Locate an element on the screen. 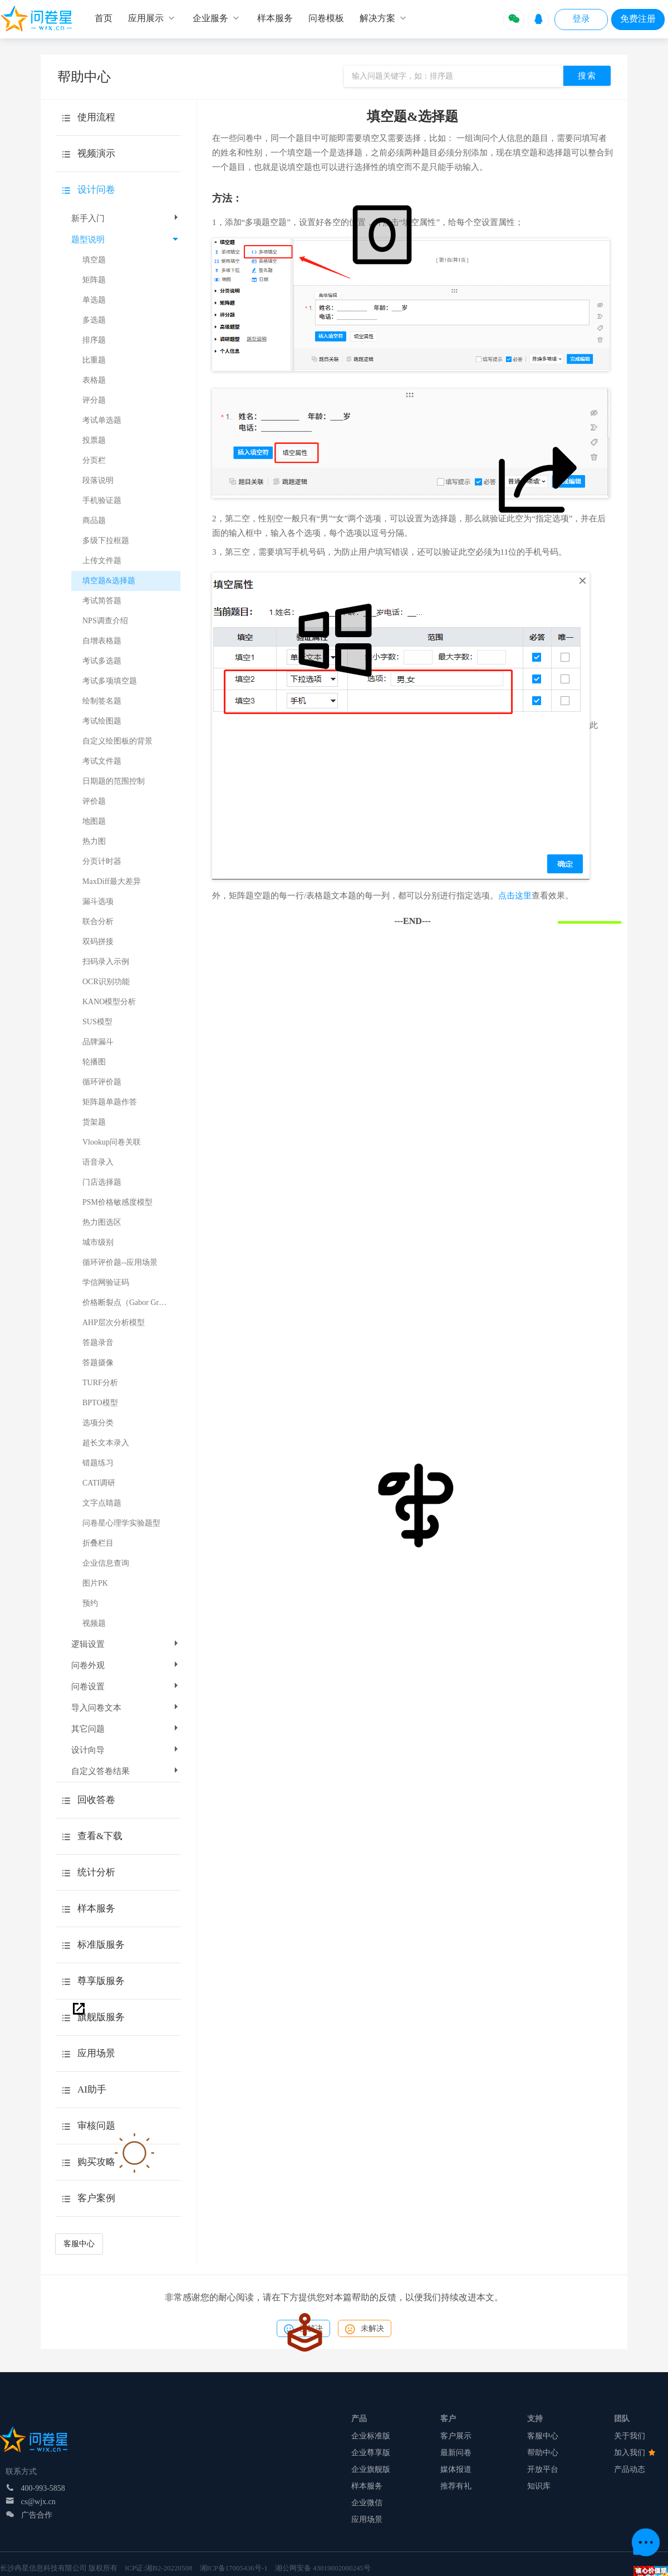 This screenshot has height=2576, width=668. decrease quantity or value is located at coordinates (590, 922).